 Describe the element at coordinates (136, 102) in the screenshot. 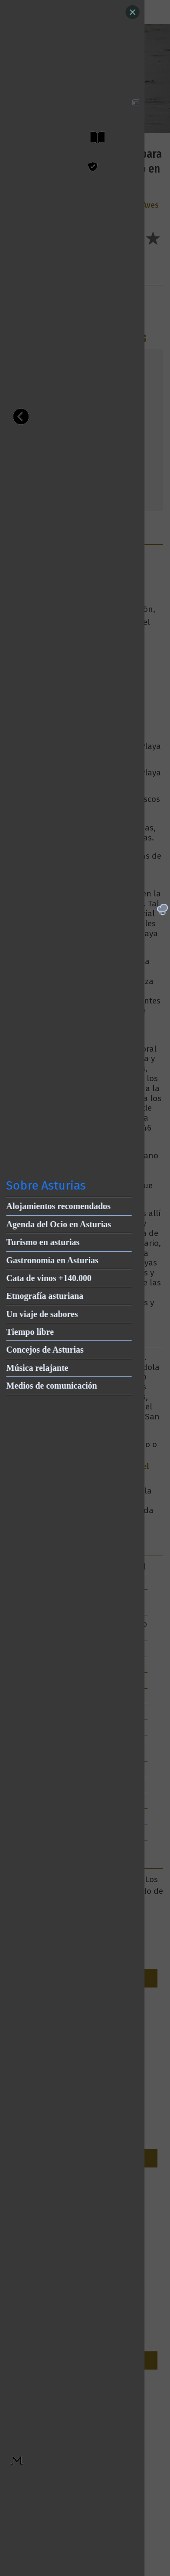

I see `switch to layout view` at that location.